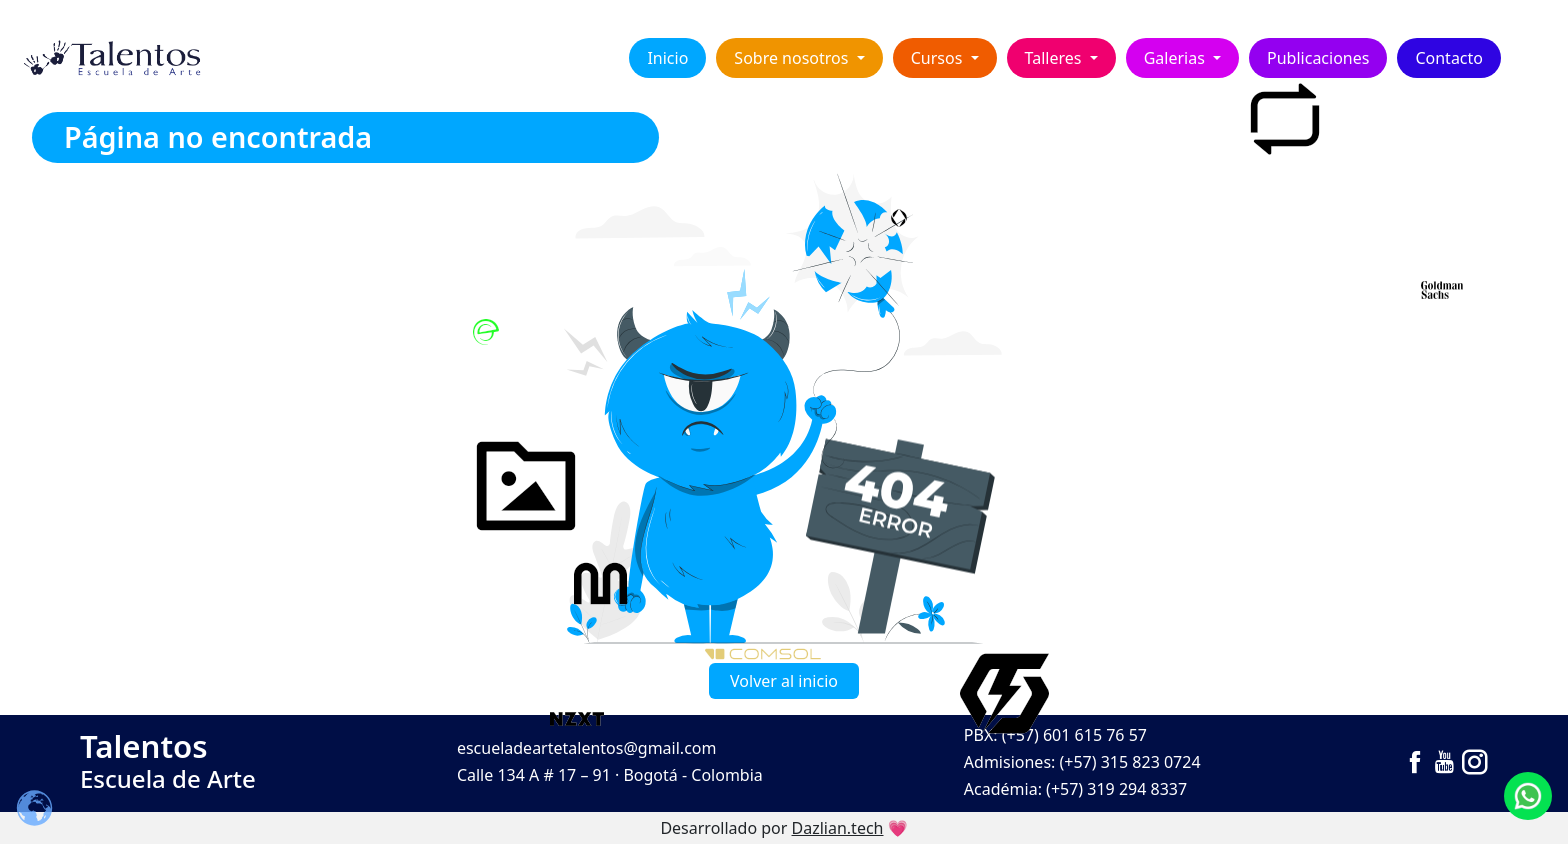 This screenshot has width=1568, height=844. Describe the element at coordinates (577, 719) in the screenshot. I see `NZXT brand logo` at that location.